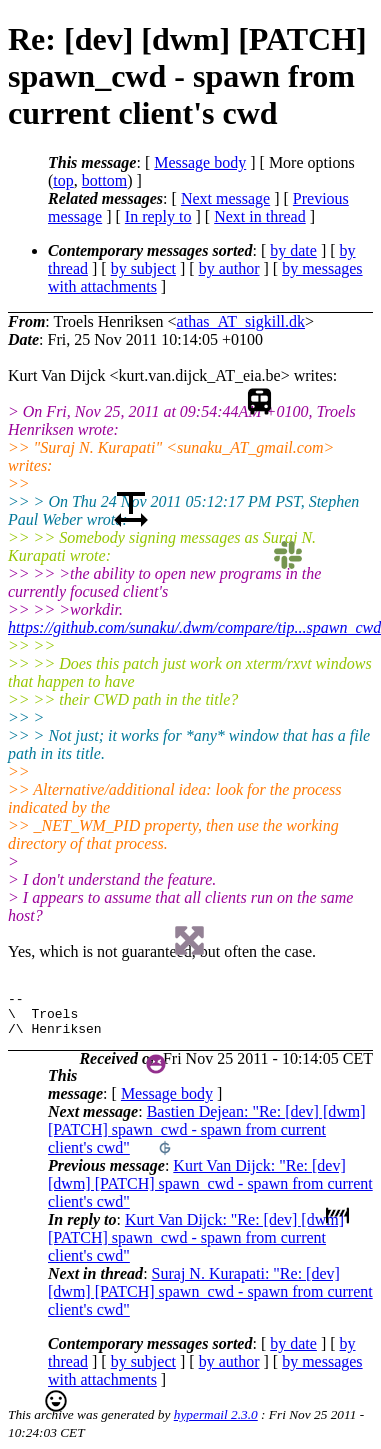  What do you see at coordinates (189, 940) in the screenshot?
I see `expand to fullscreen mode` at bounding box center [189, 940].